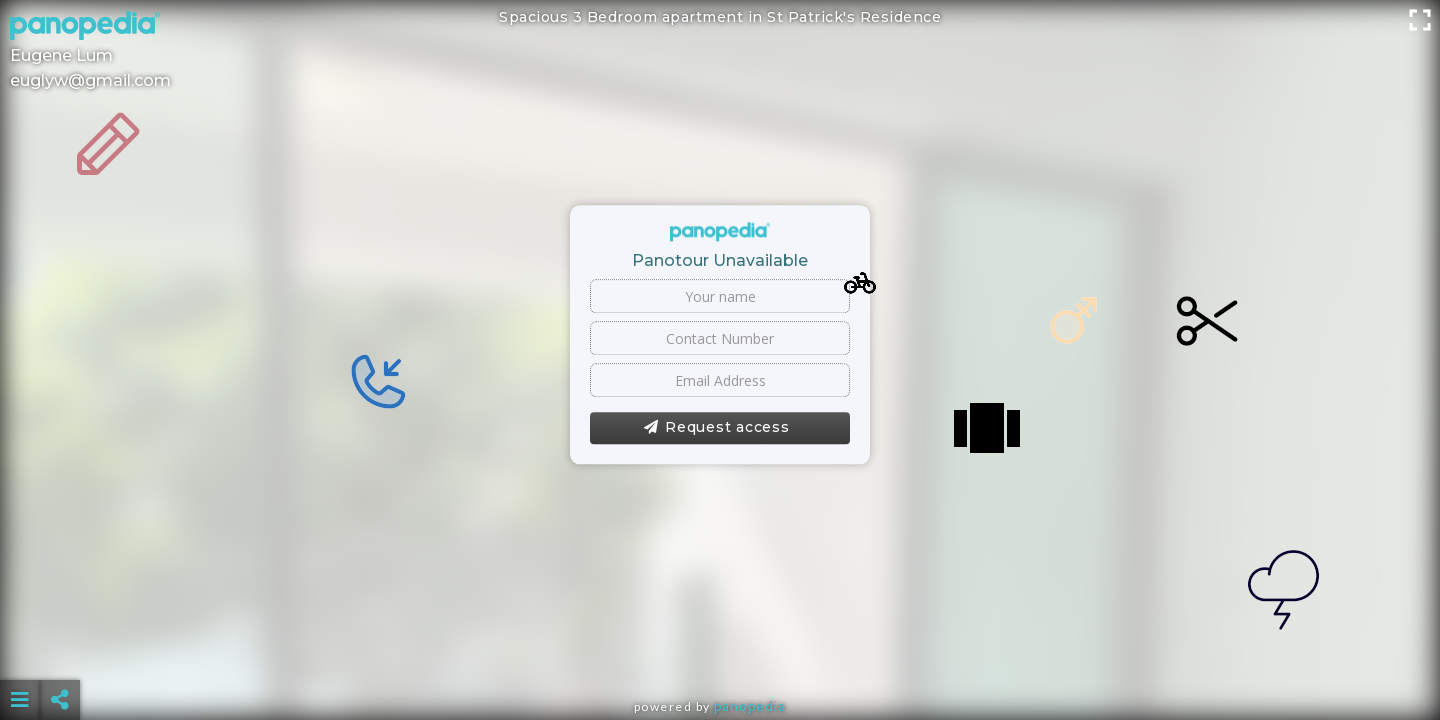 The image size is (1440, 720). What do you see at coordinates (379, 380) in the screenshot?
I see `incoming call notification` at bounding box center [379, 380].